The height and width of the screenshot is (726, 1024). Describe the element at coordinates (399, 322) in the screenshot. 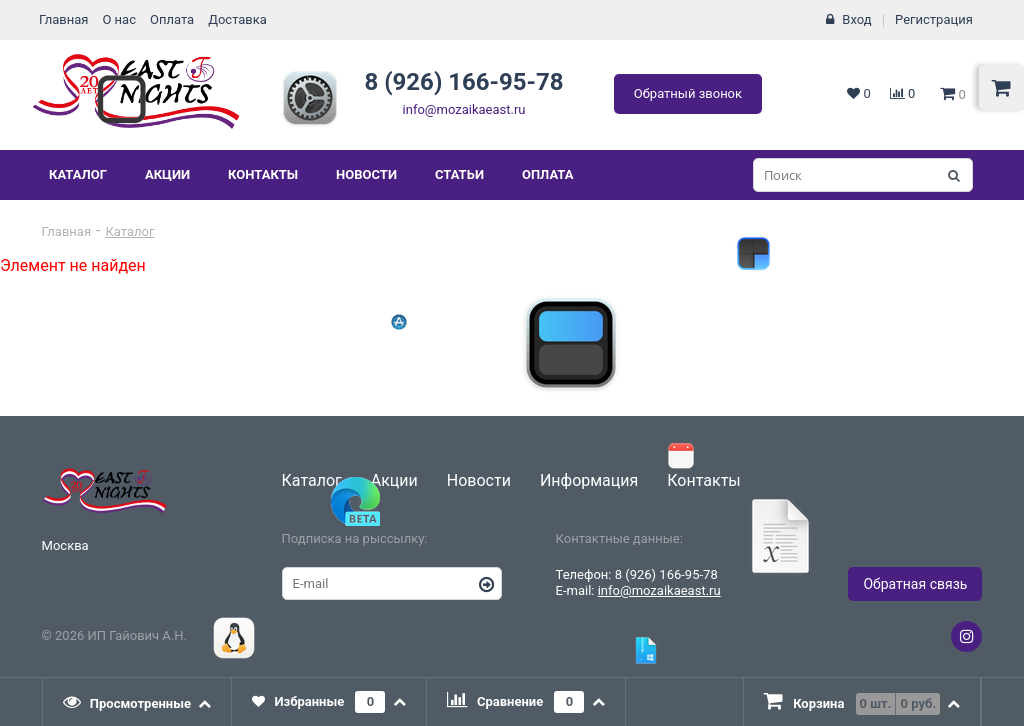

I see `open software properties or settings` at that location.